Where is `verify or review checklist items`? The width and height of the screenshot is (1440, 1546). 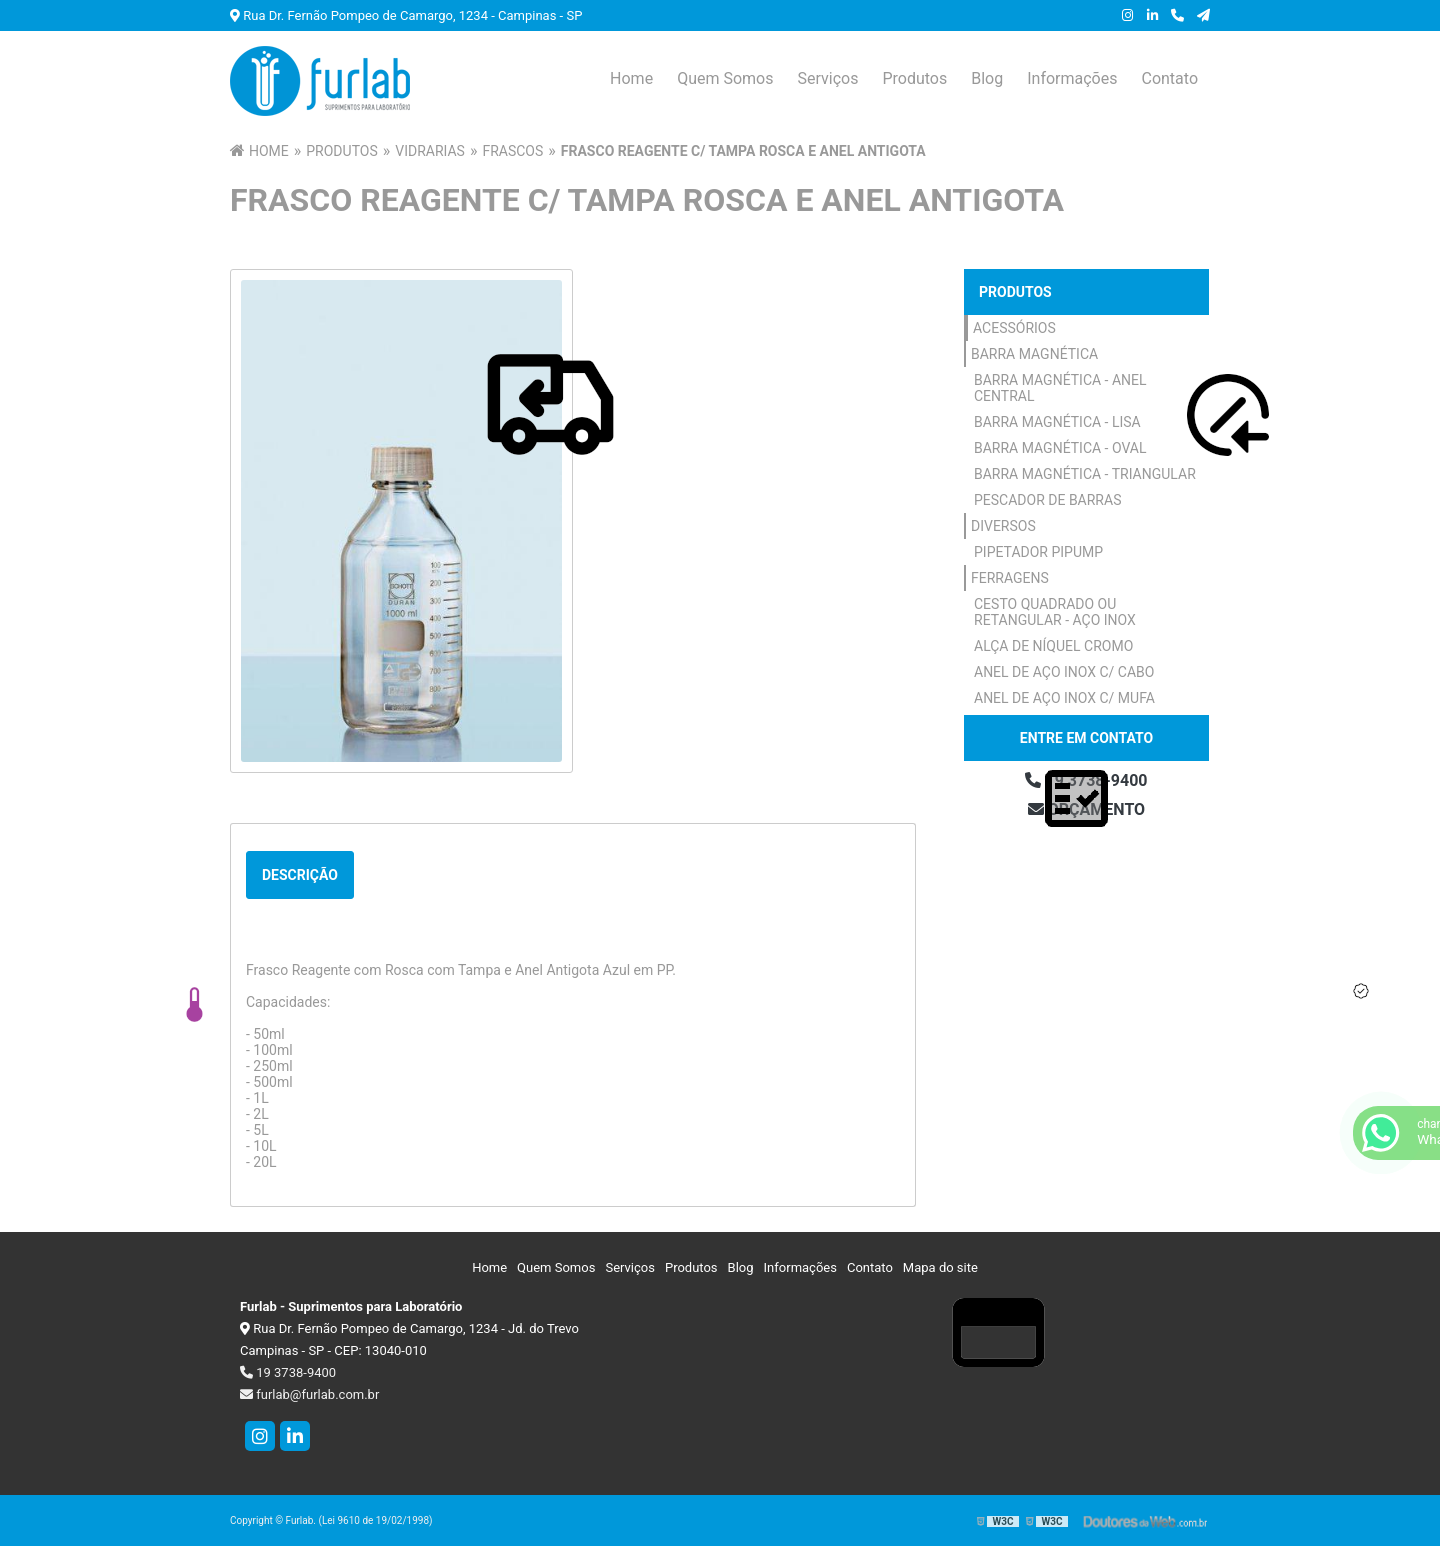 verify or review checklist items is located at coordinates (1076, 798).